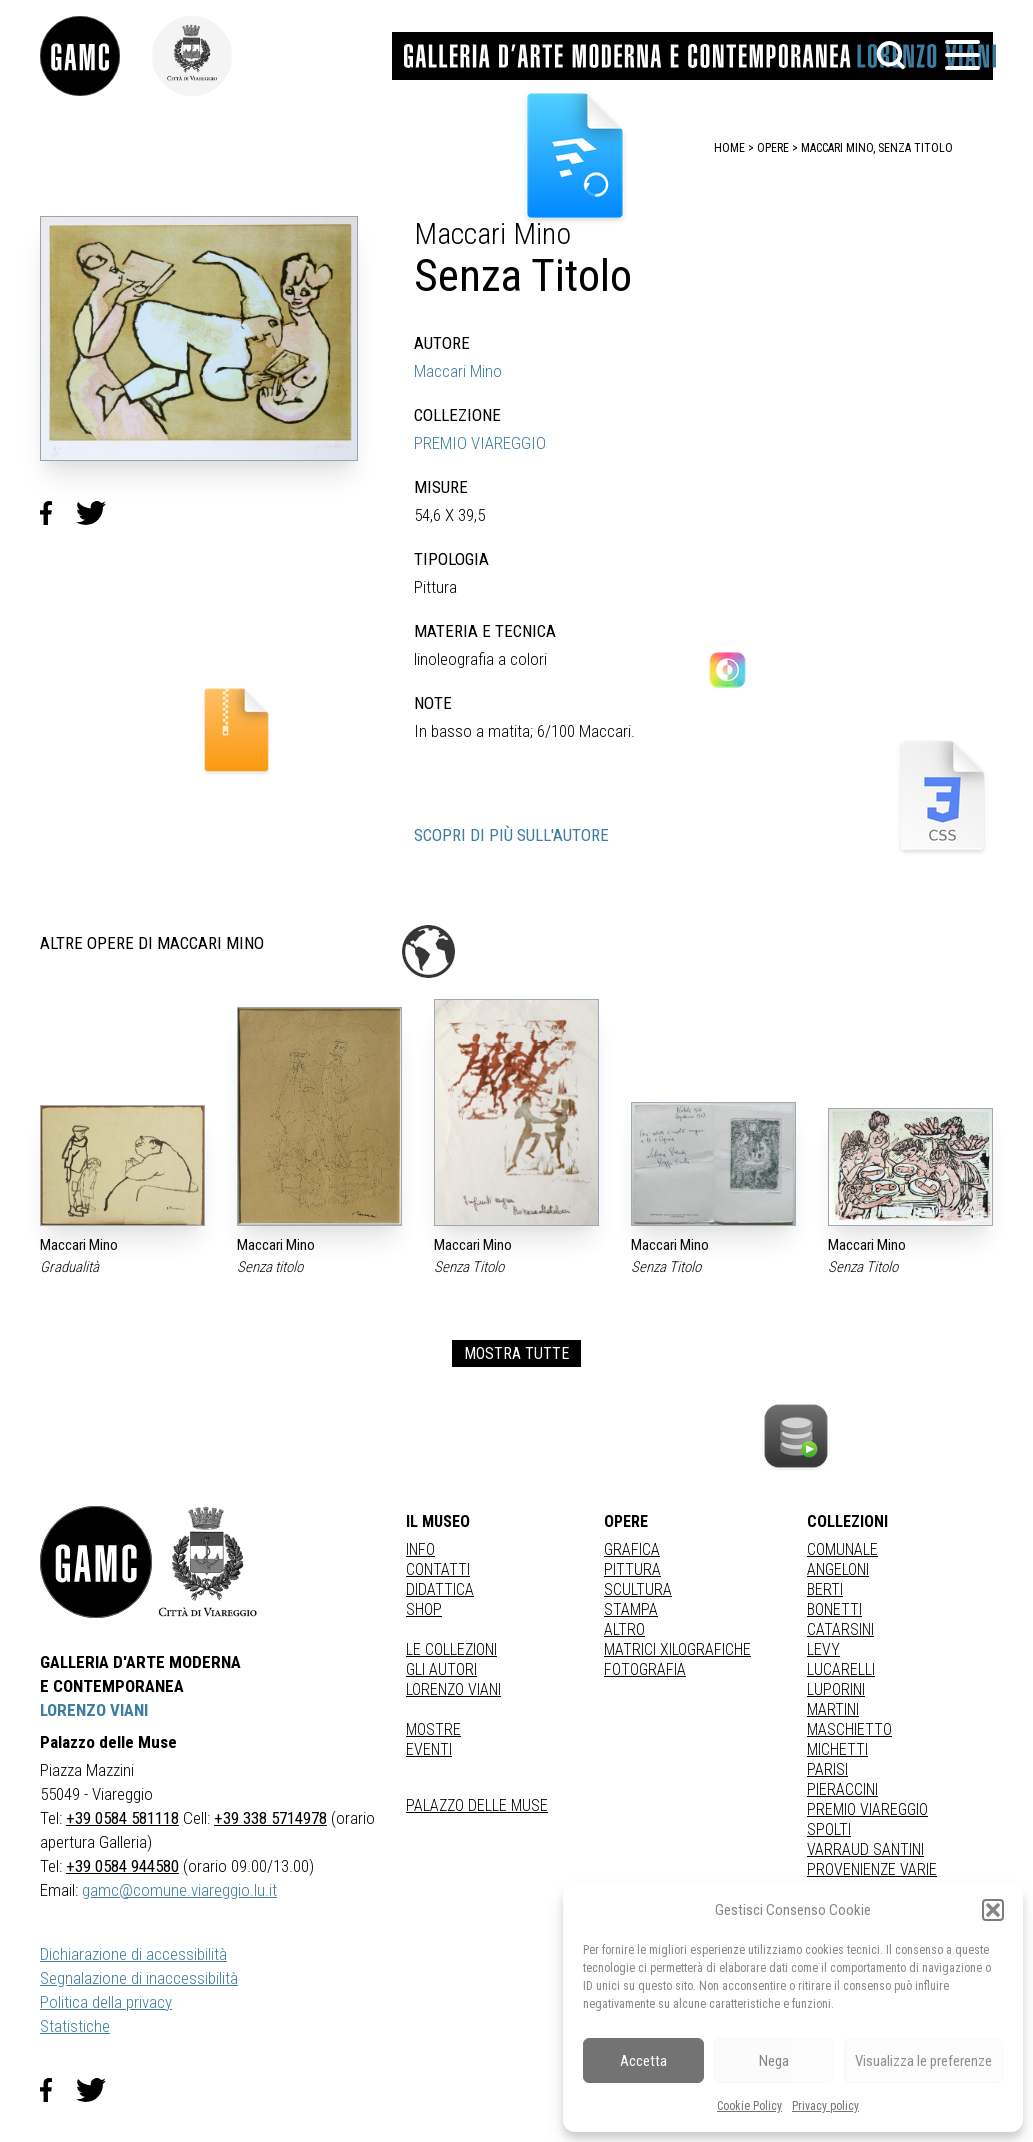  Describe the element at coordinates (575, 158) in the screenshot. I see `a sketchbook or sketch file associated with wine/windows compatibility layer` at that location.